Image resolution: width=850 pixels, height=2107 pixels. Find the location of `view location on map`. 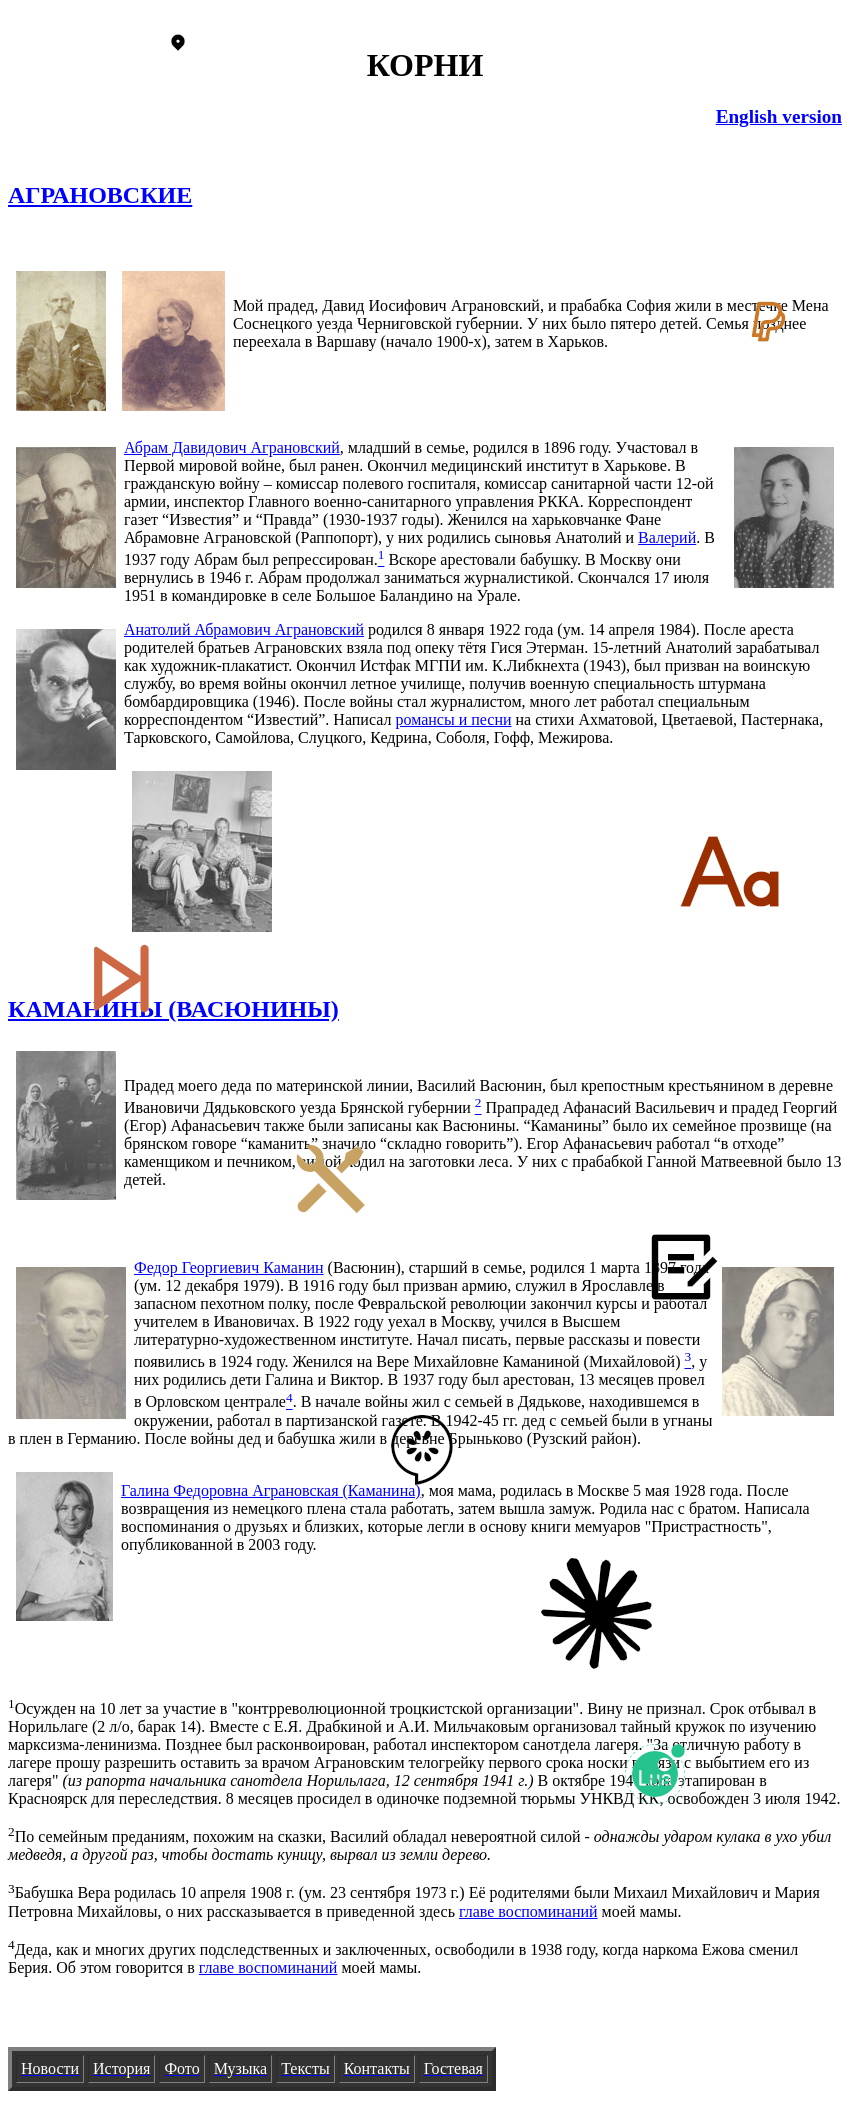

view location on map is located at coordinates (178, 42).